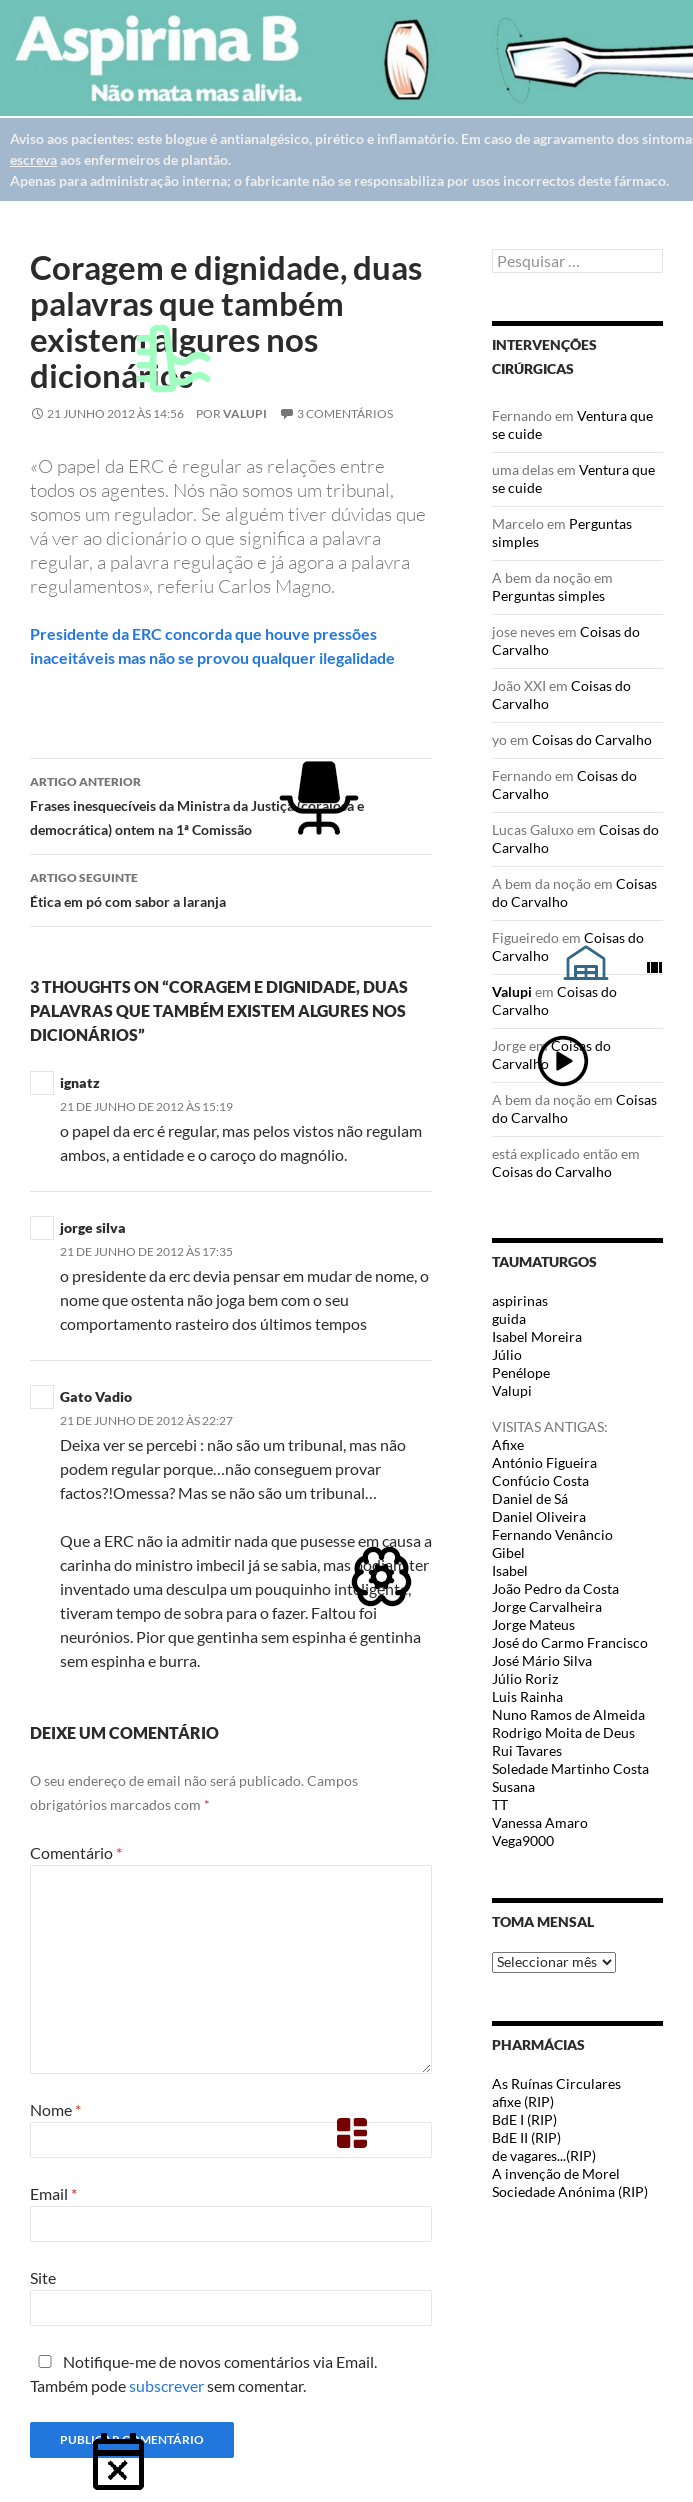 This screenshot has width=693, height=2502. Describe the element at coordinates (563, 1061) in the screenshot. I see `play media or video content` at that location.